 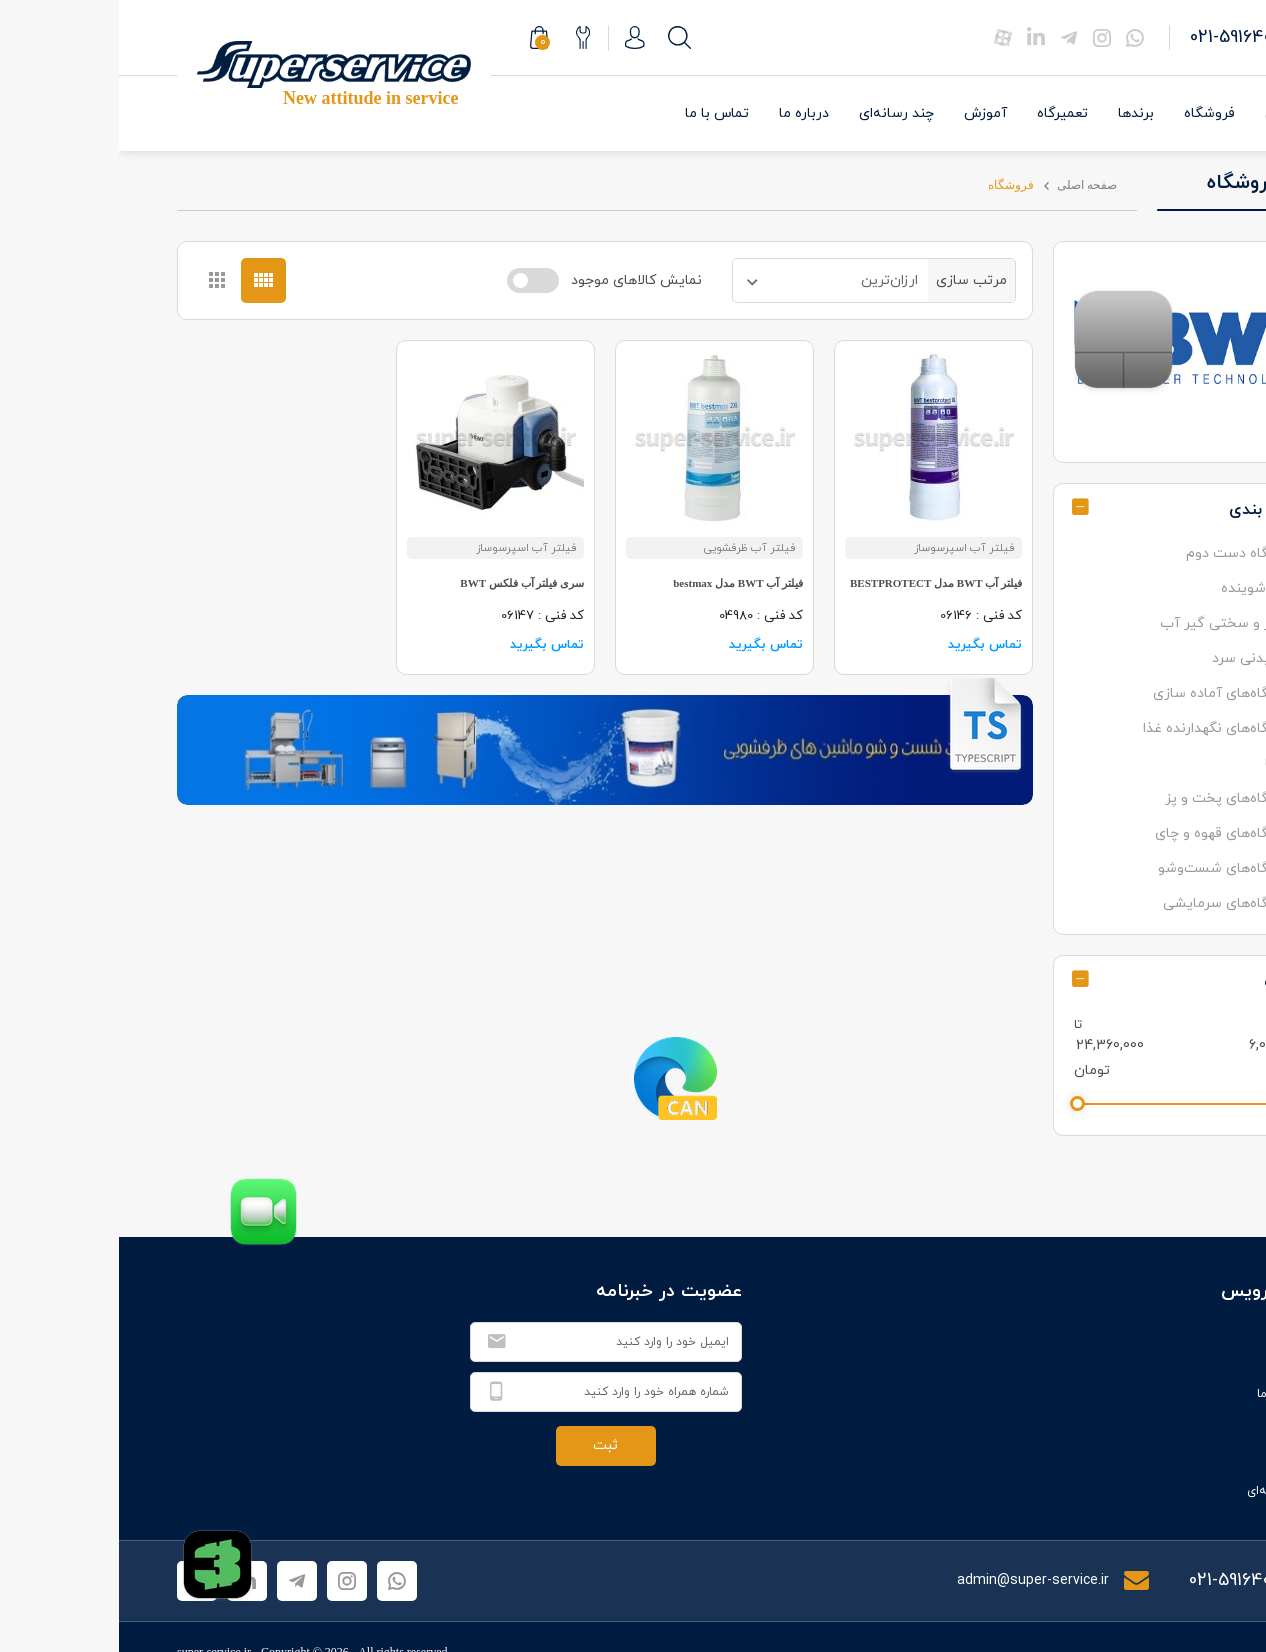 What do you see at coordinates (675, 1078) in the screenshot?
I see `open microsoft edge canary browser` at bounding box center [675, 1078].